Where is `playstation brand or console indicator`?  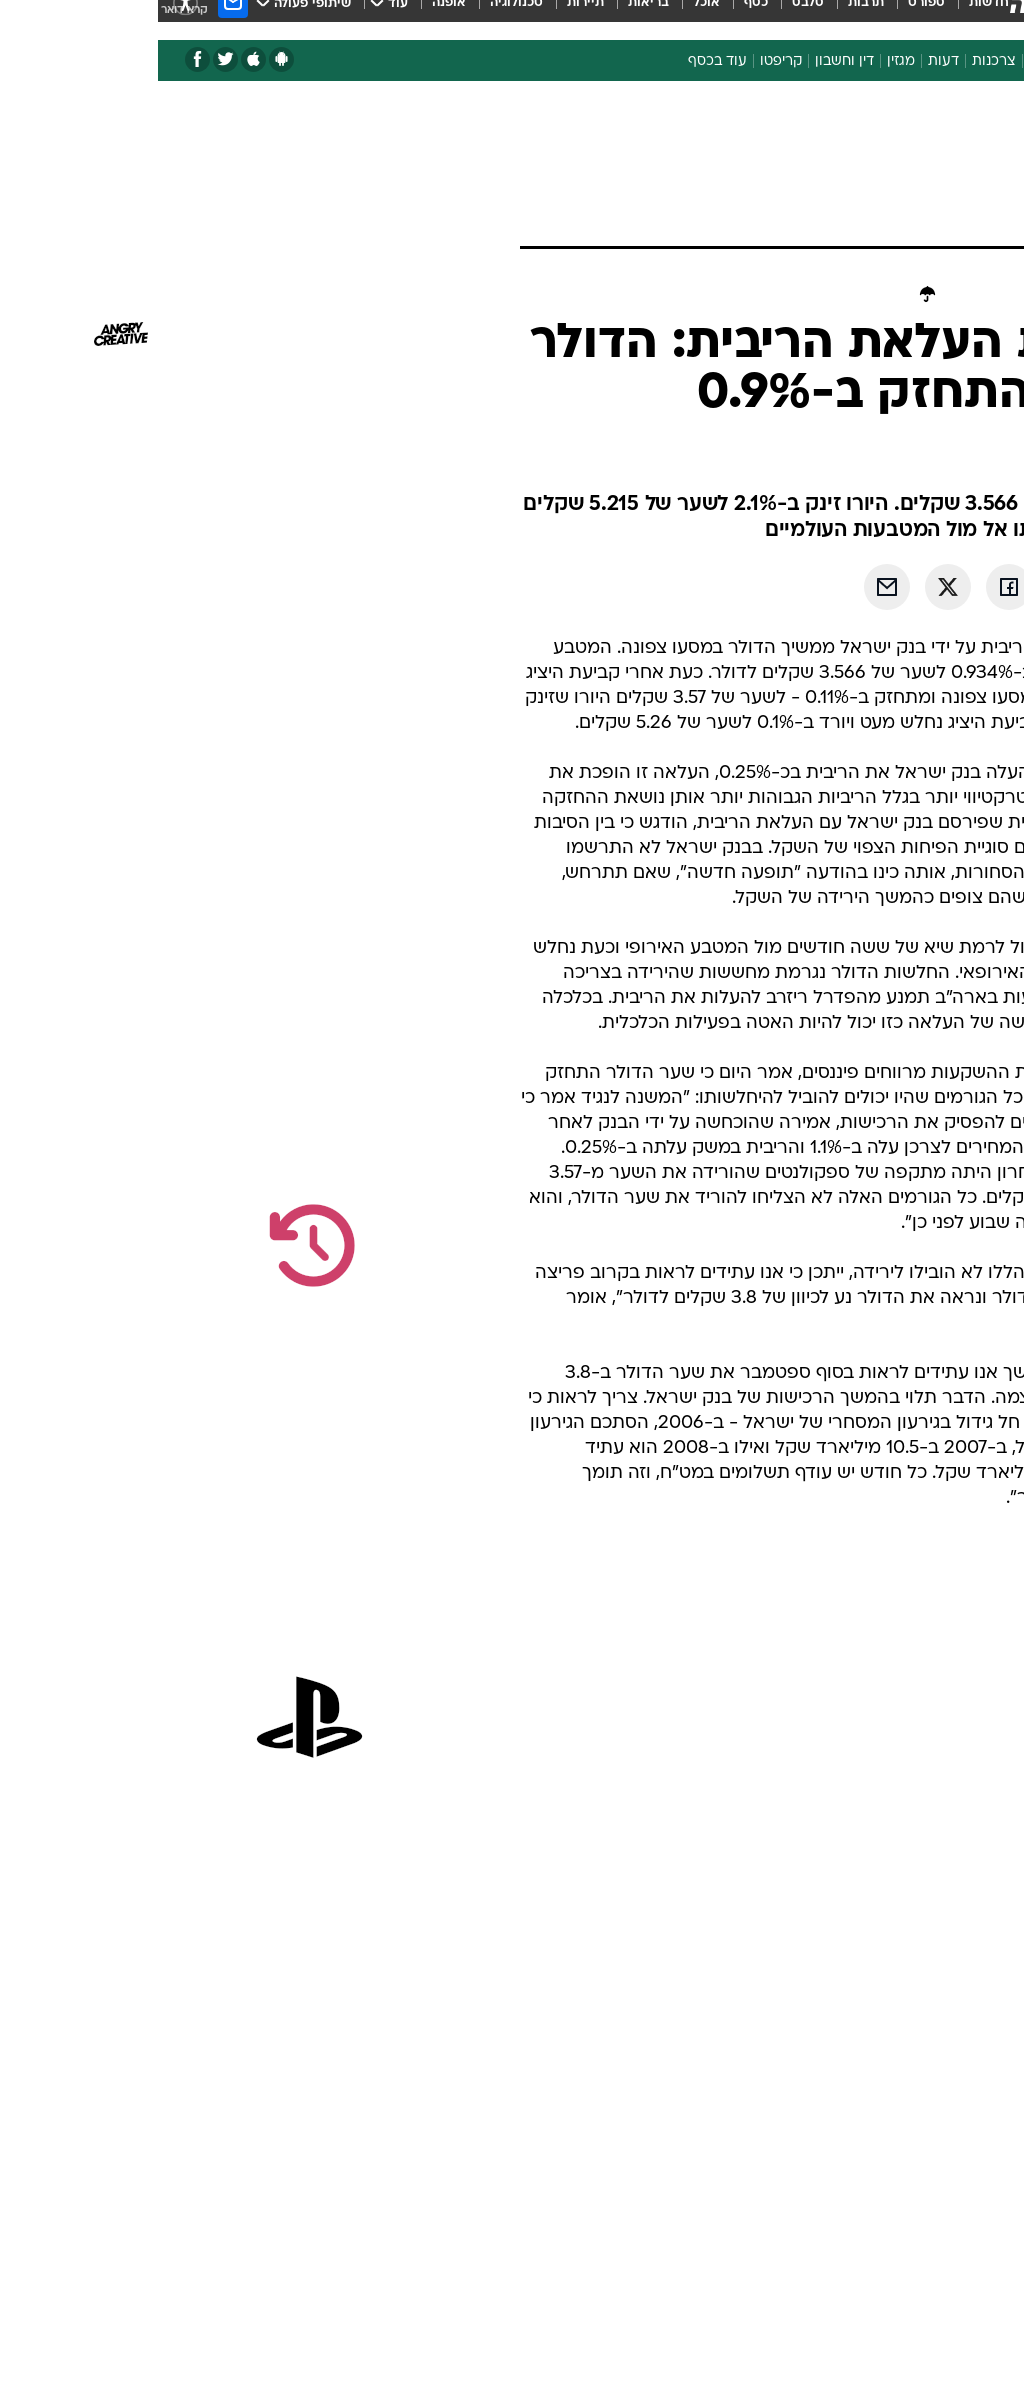
playstation brand or console indicator is located at coordinates (309, 1717).